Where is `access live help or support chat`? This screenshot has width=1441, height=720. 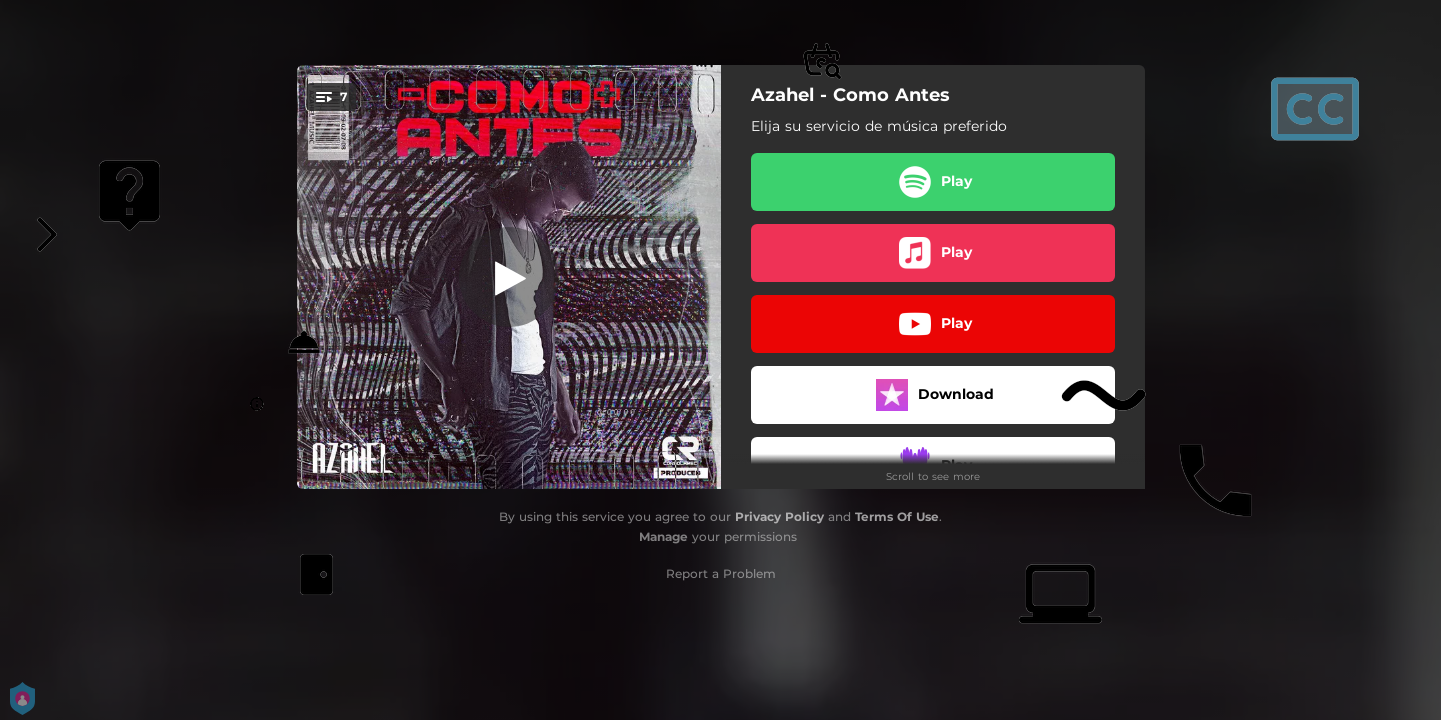
access live help or support chat is located at coordinates (129, 194).